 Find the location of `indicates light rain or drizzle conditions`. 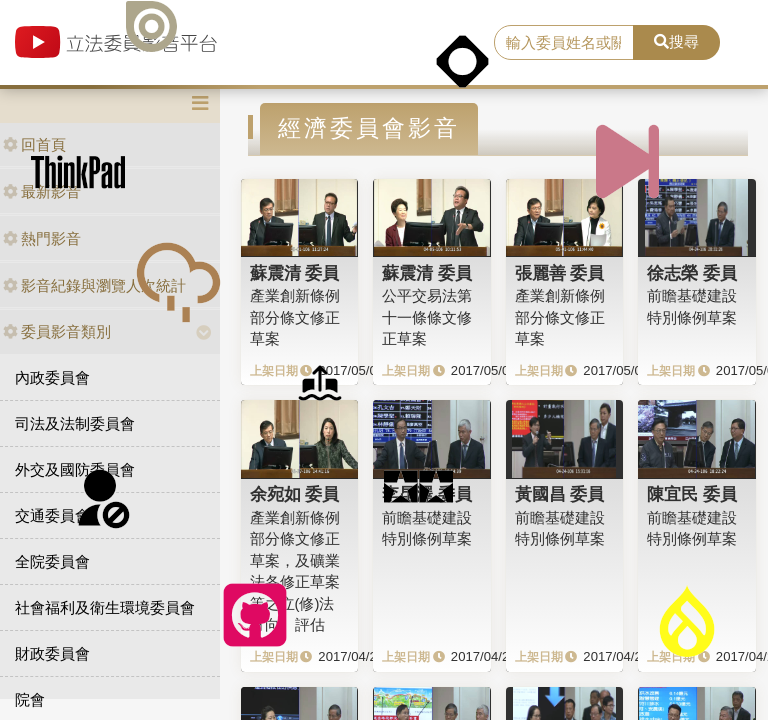

indicates light rain or drizzle conditions is located at coordinates (178, 280).